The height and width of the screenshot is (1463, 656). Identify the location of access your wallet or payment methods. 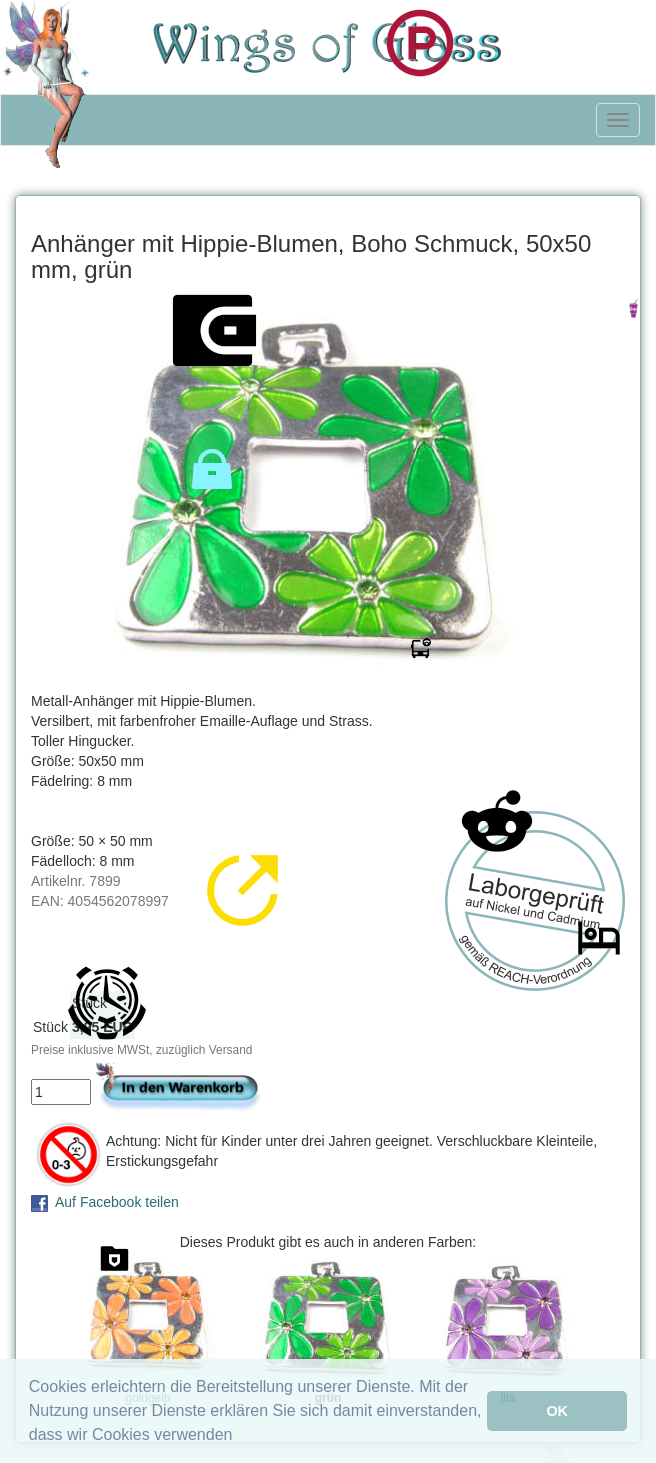
(212, 330).